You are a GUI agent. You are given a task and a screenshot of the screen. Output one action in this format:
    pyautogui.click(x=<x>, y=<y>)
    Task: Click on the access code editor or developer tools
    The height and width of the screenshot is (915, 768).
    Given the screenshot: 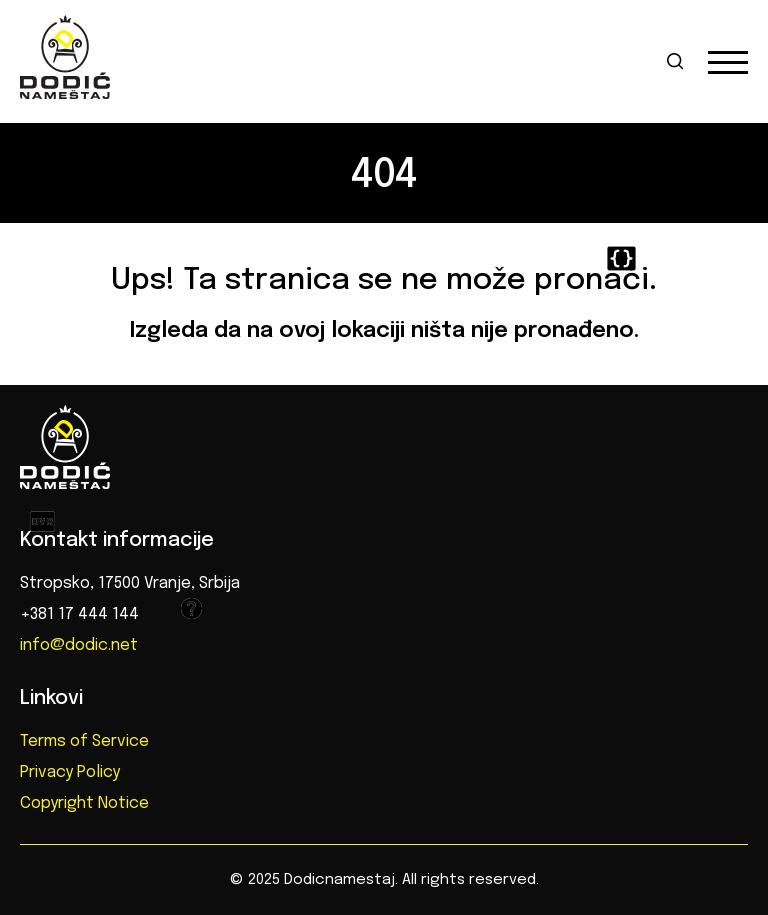 What is the action you would take?
    pyautogui.click(x=621, y=258)
    